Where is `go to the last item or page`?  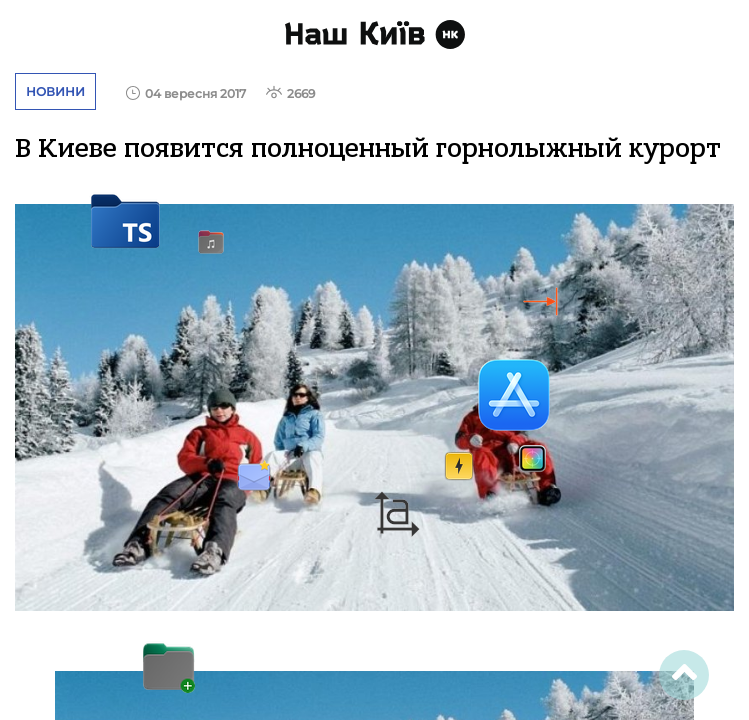
go to the last item or page is located at coordinates (540, 301).